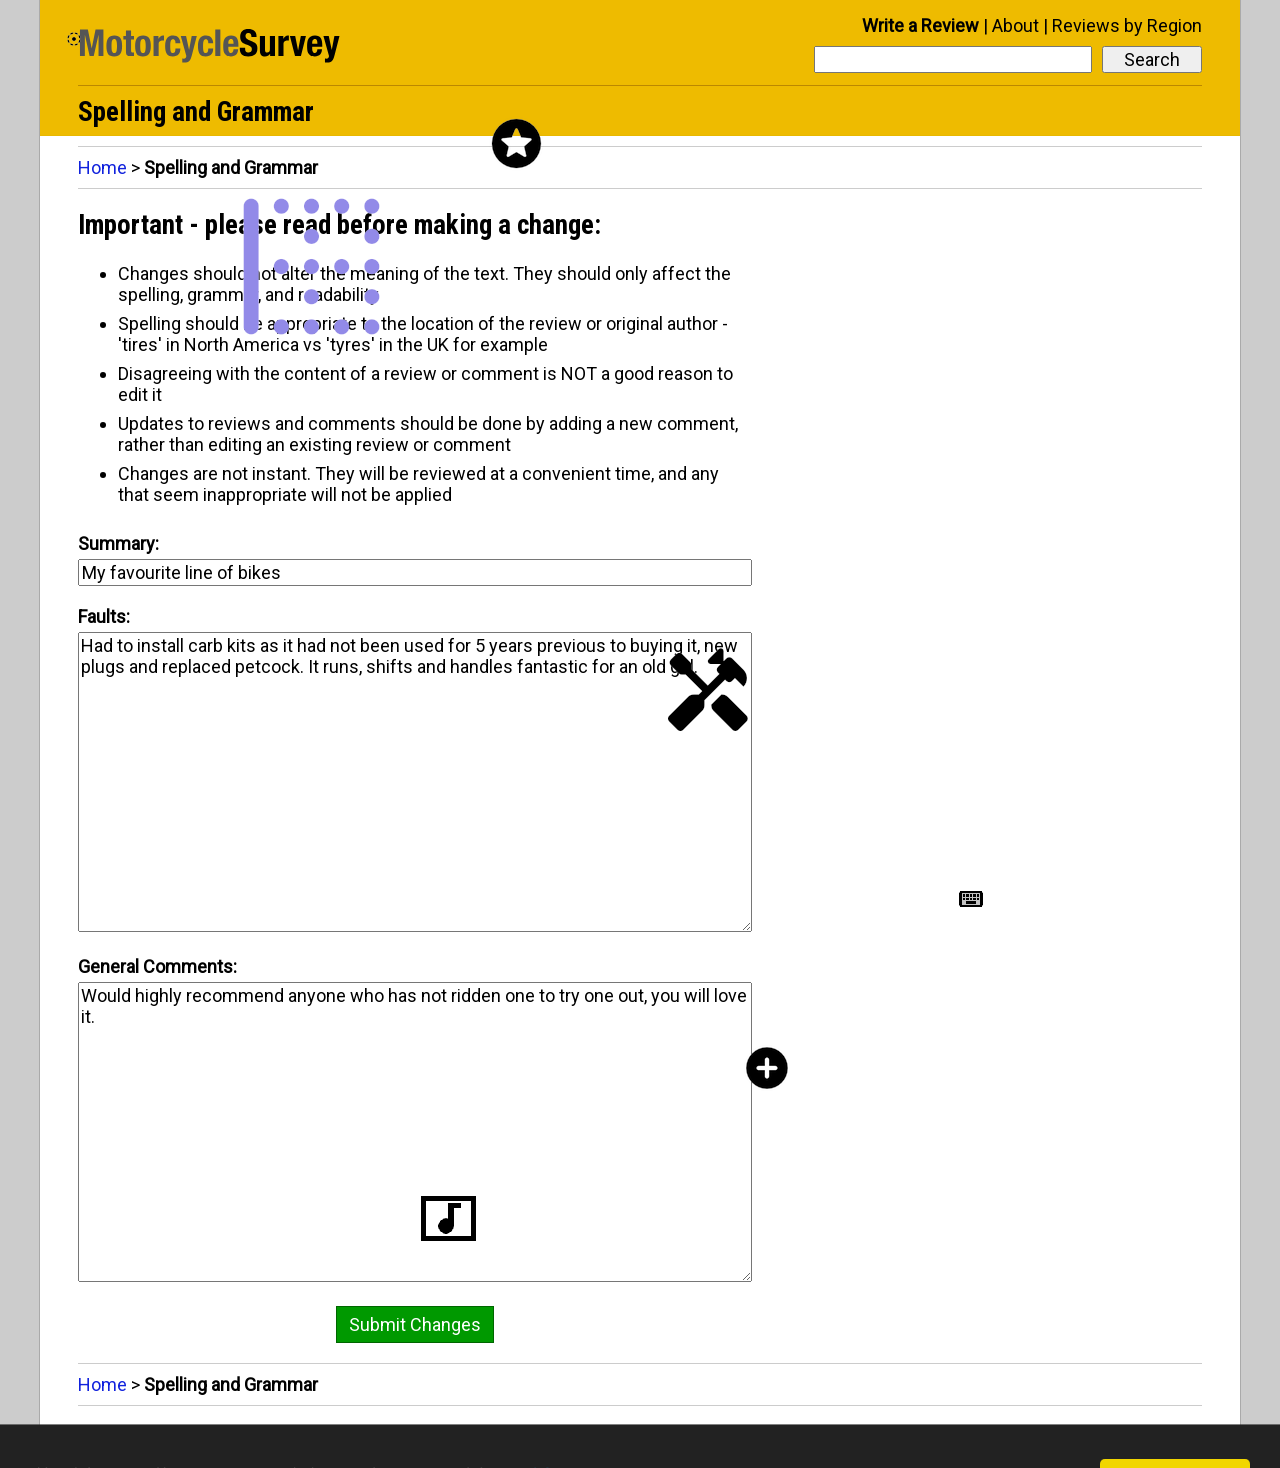  What do you see at coordinates (971, 899) in the screenshot?
I see `open on-screen keyboard` at bounding box center [971, 899].